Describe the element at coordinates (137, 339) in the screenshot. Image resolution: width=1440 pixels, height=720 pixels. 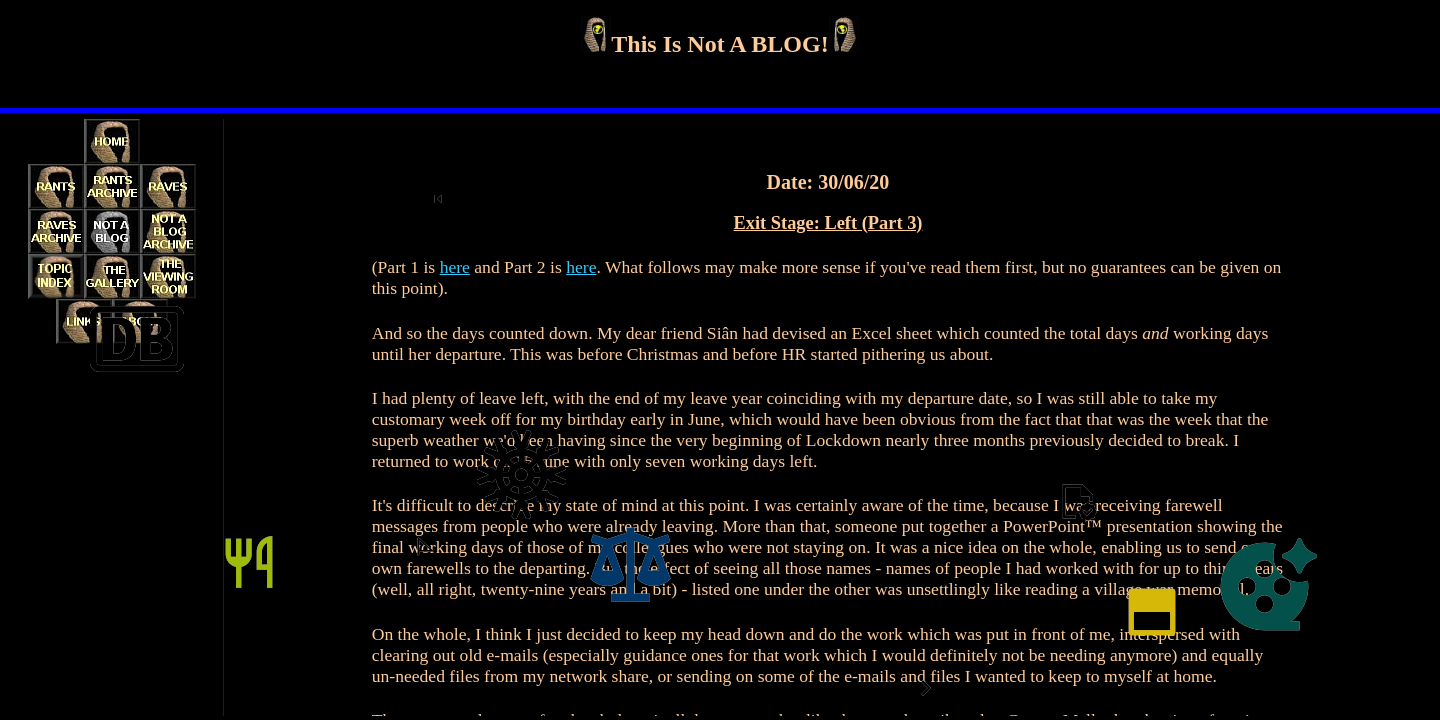
I see `deutsche bahn logo - german railway company` at that location.